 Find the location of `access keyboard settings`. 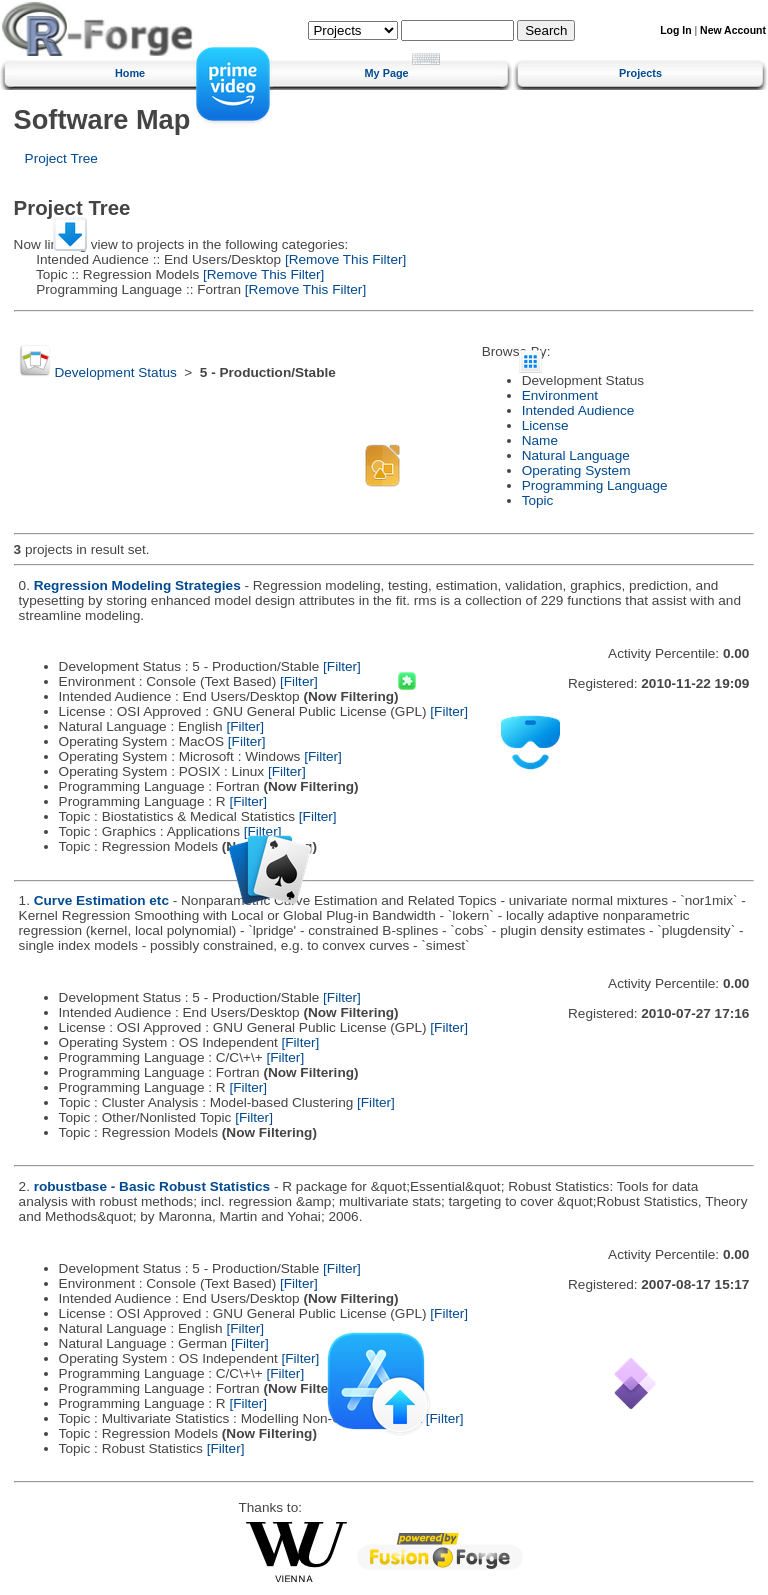

access keyboard settings is located at coordinates (426, 59).